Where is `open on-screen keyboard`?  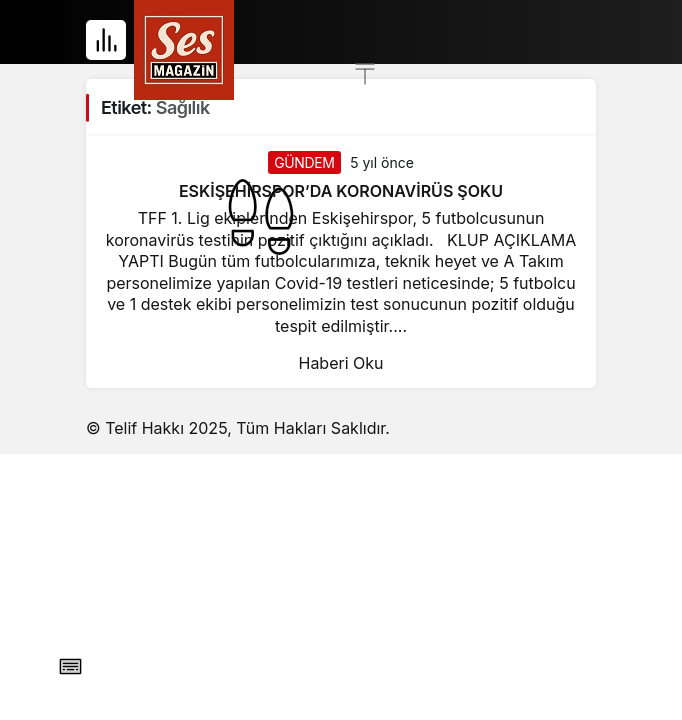
open on-screen keyboard is located at coordinates (70, 666).